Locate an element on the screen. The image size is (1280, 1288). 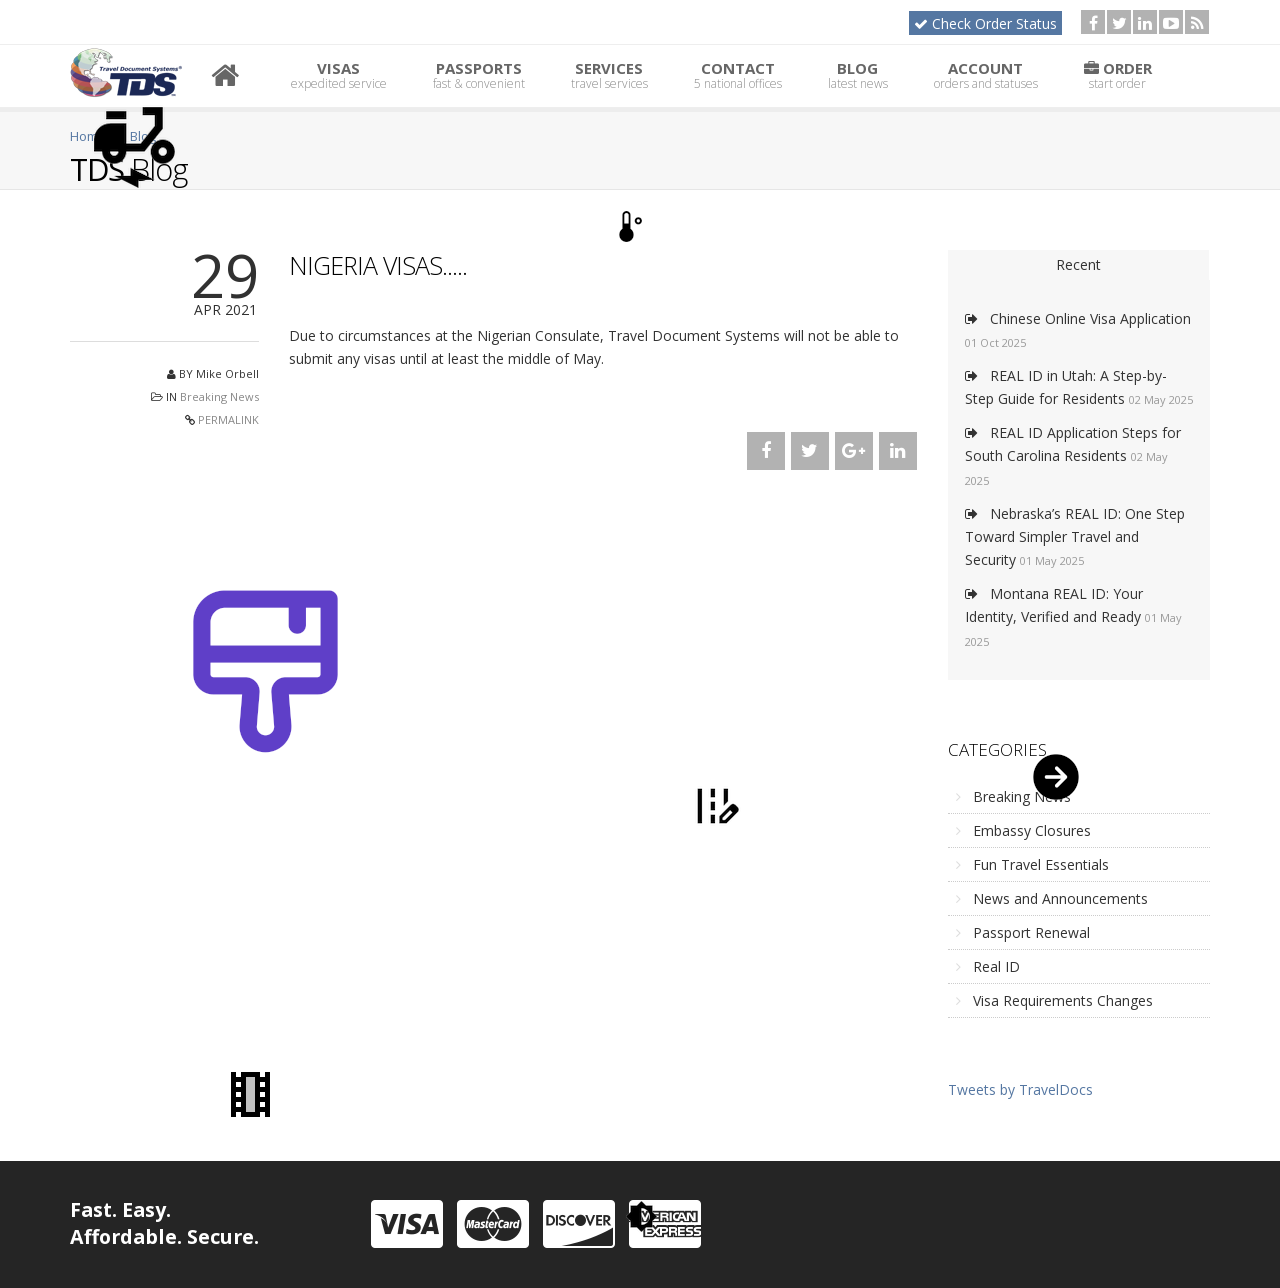
adjust screen brightness is located at coordinates (641, 1216).